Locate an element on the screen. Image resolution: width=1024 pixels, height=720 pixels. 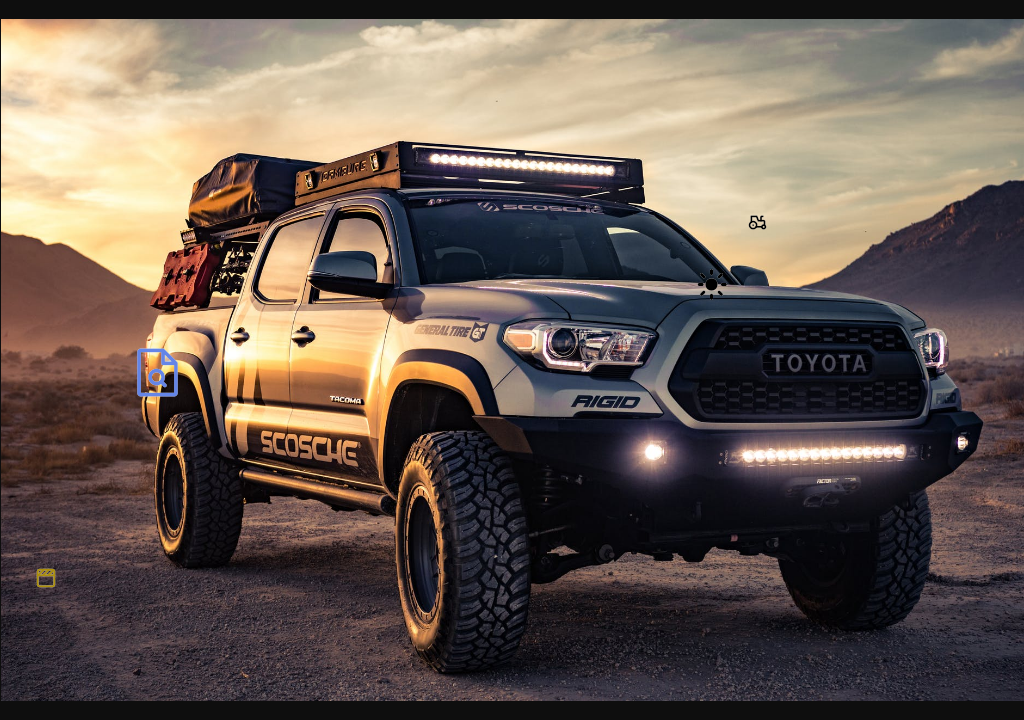
access farming or agricultural features is located at coordinates (757, 222).